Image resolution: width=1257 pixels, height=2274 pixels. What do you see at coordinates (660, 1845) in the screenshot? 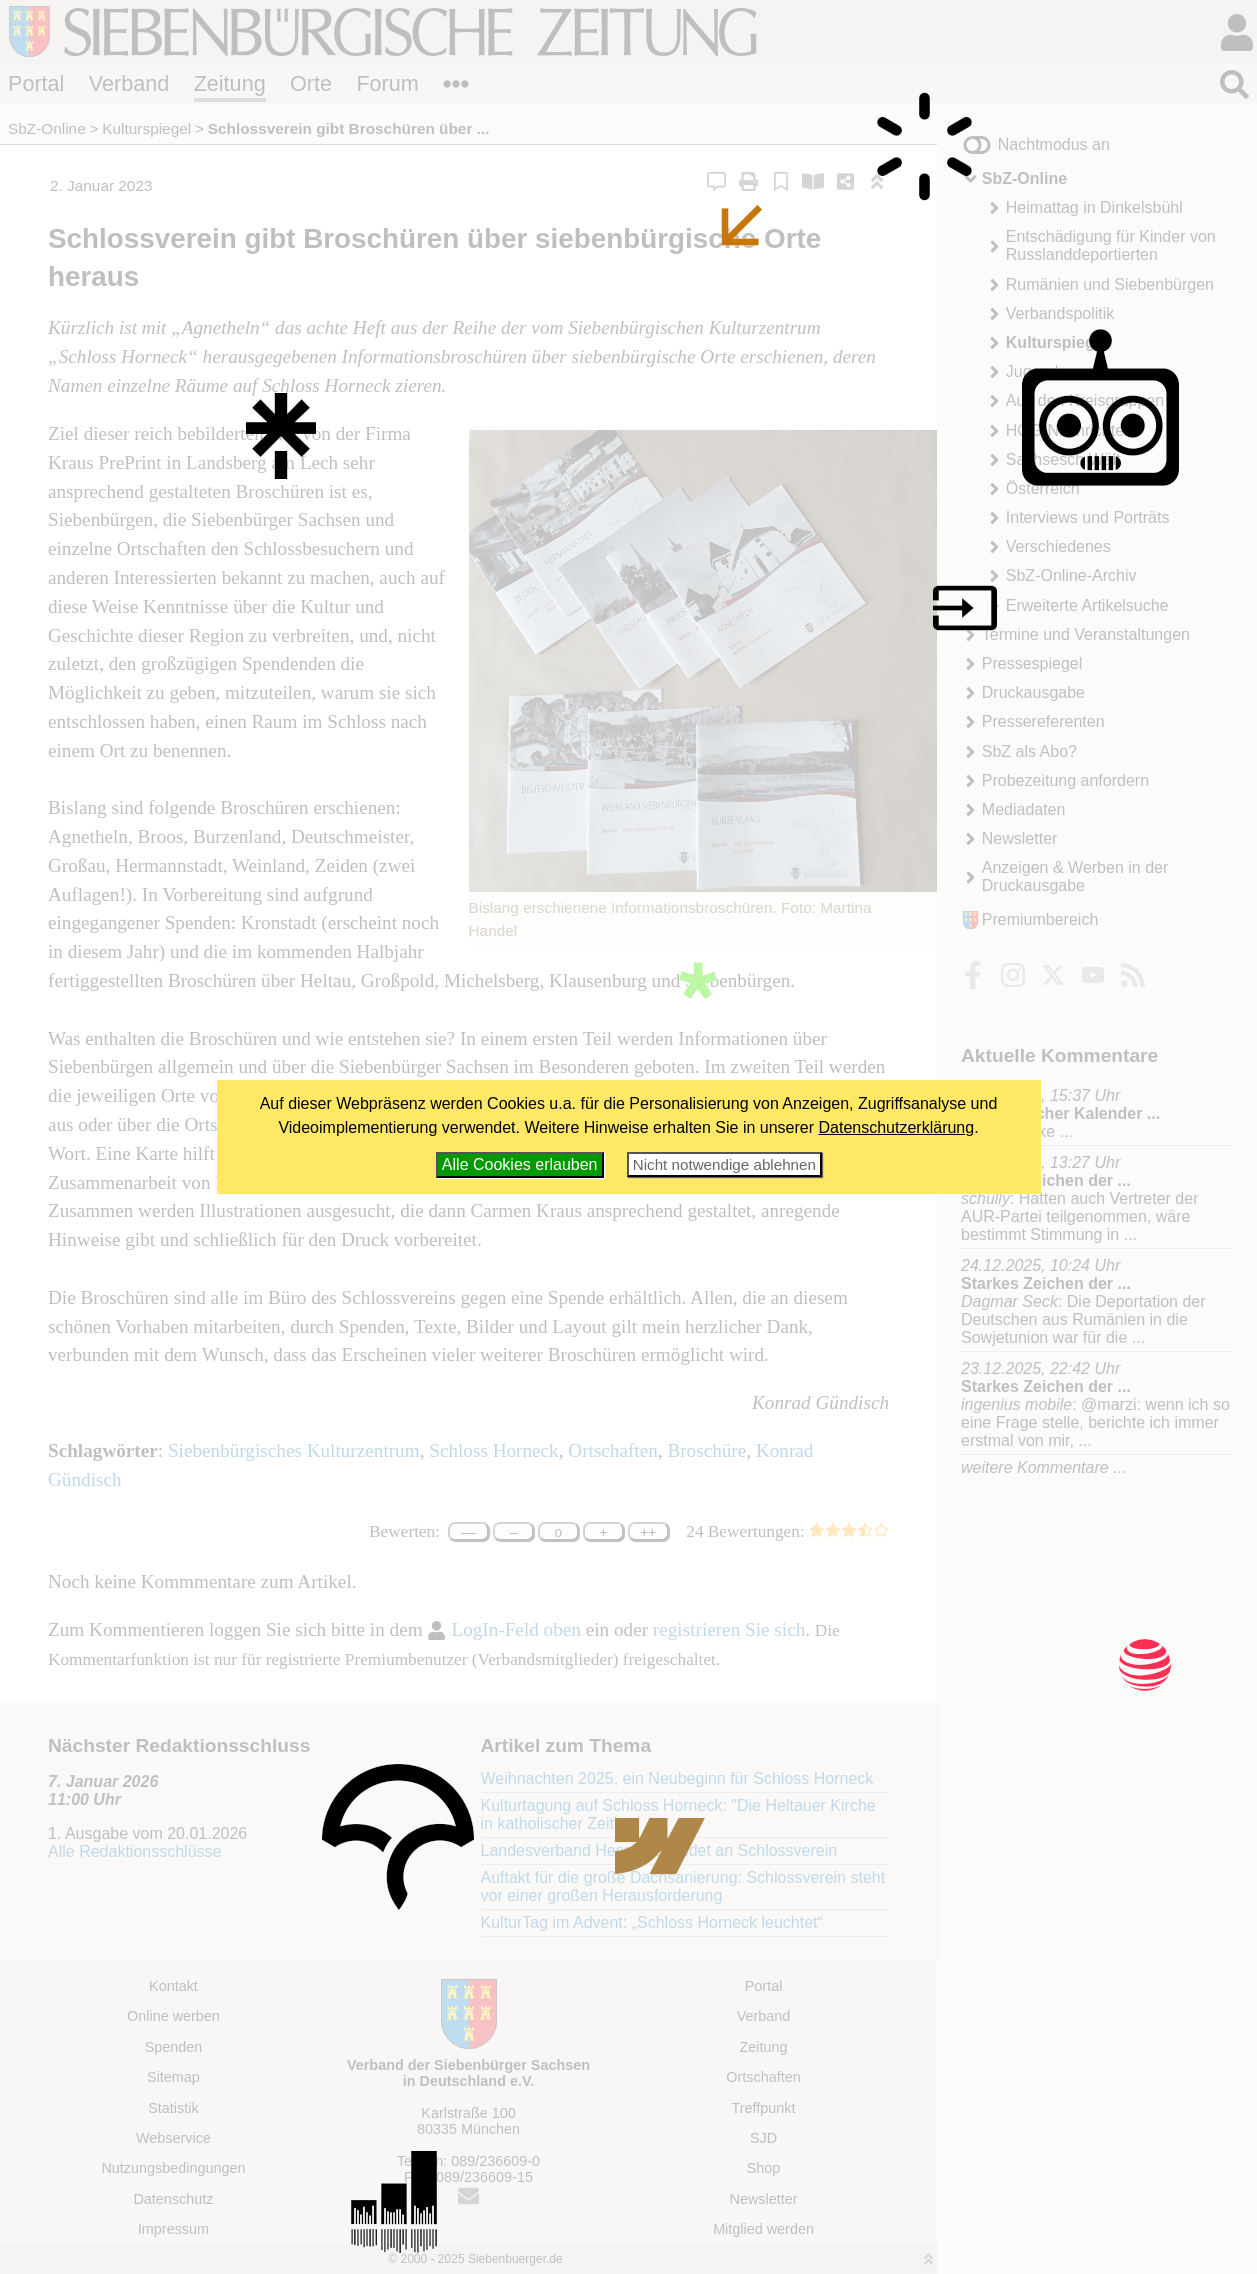
I see `webflow logo` at bounding box center [660, 1845].